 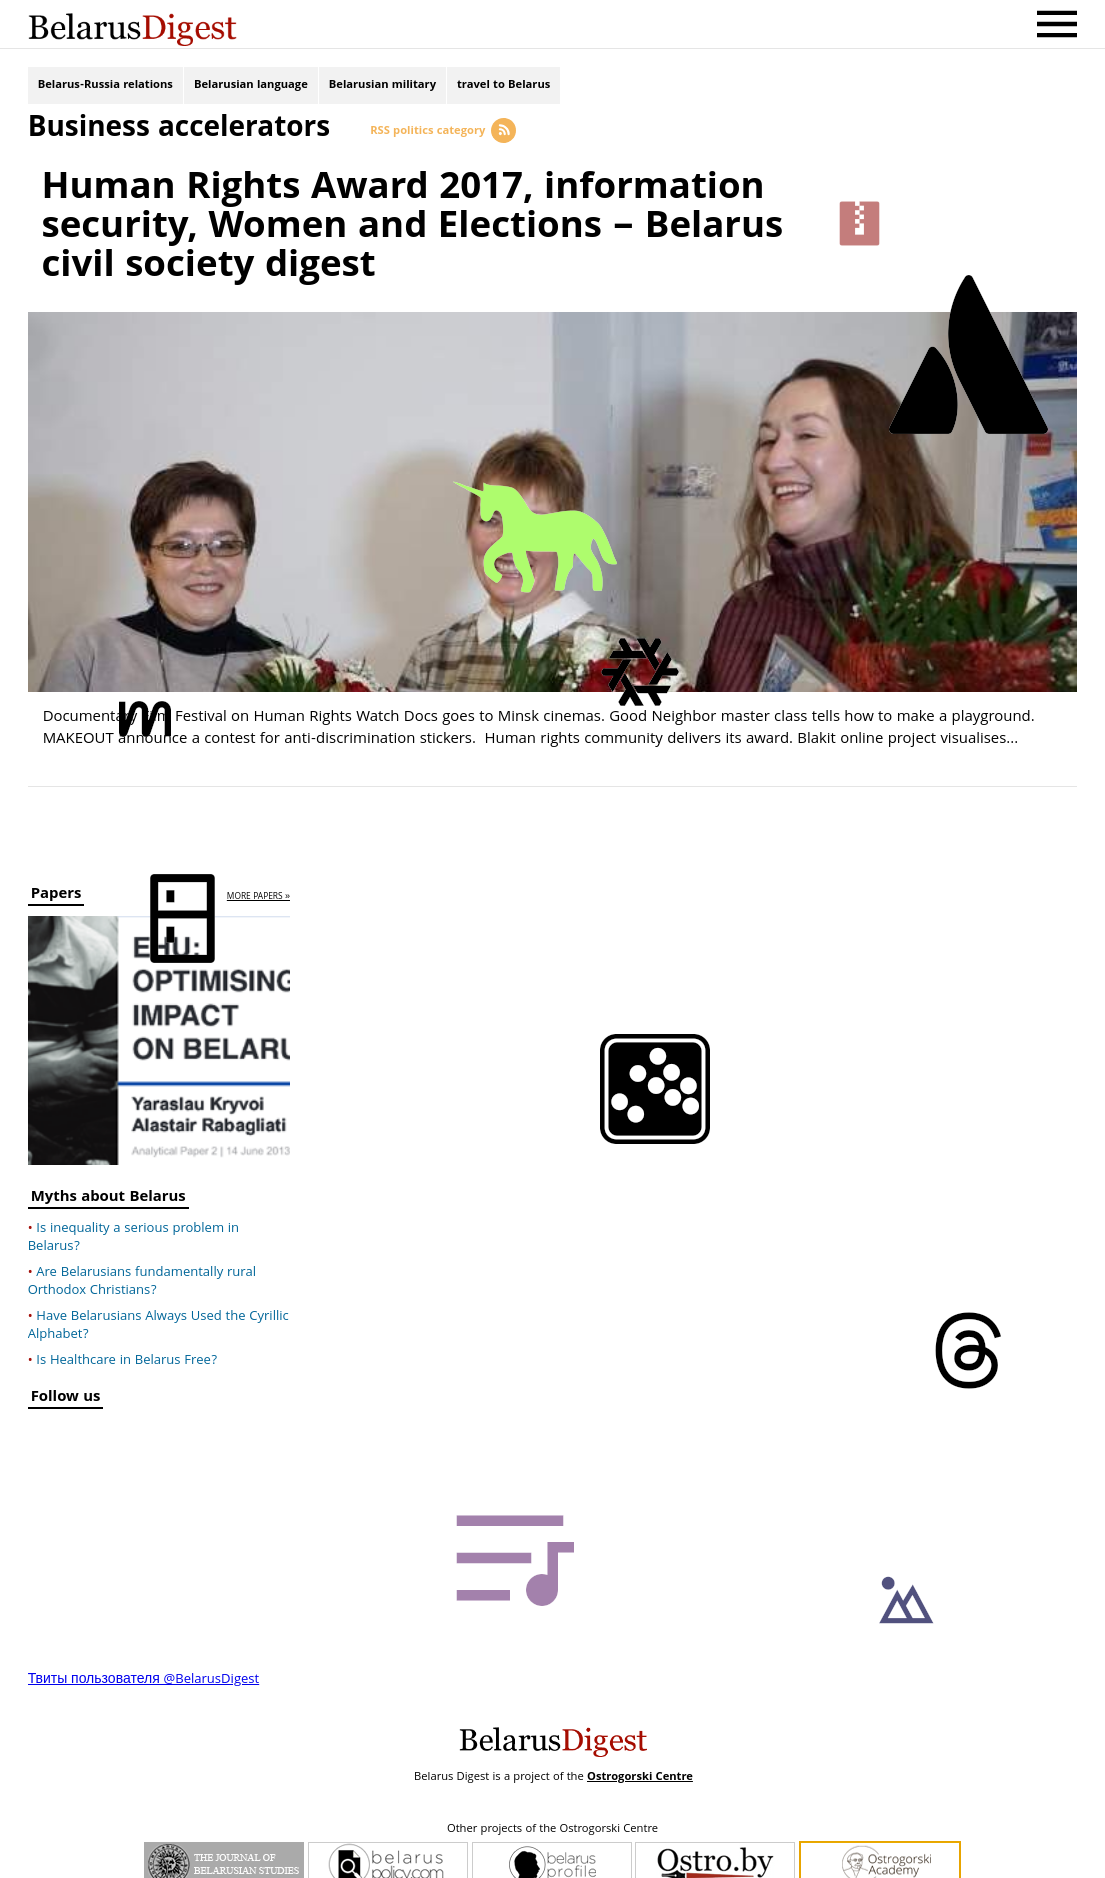 I want to click on NixOS Linux distribution logo, so click(x=640, y=672).